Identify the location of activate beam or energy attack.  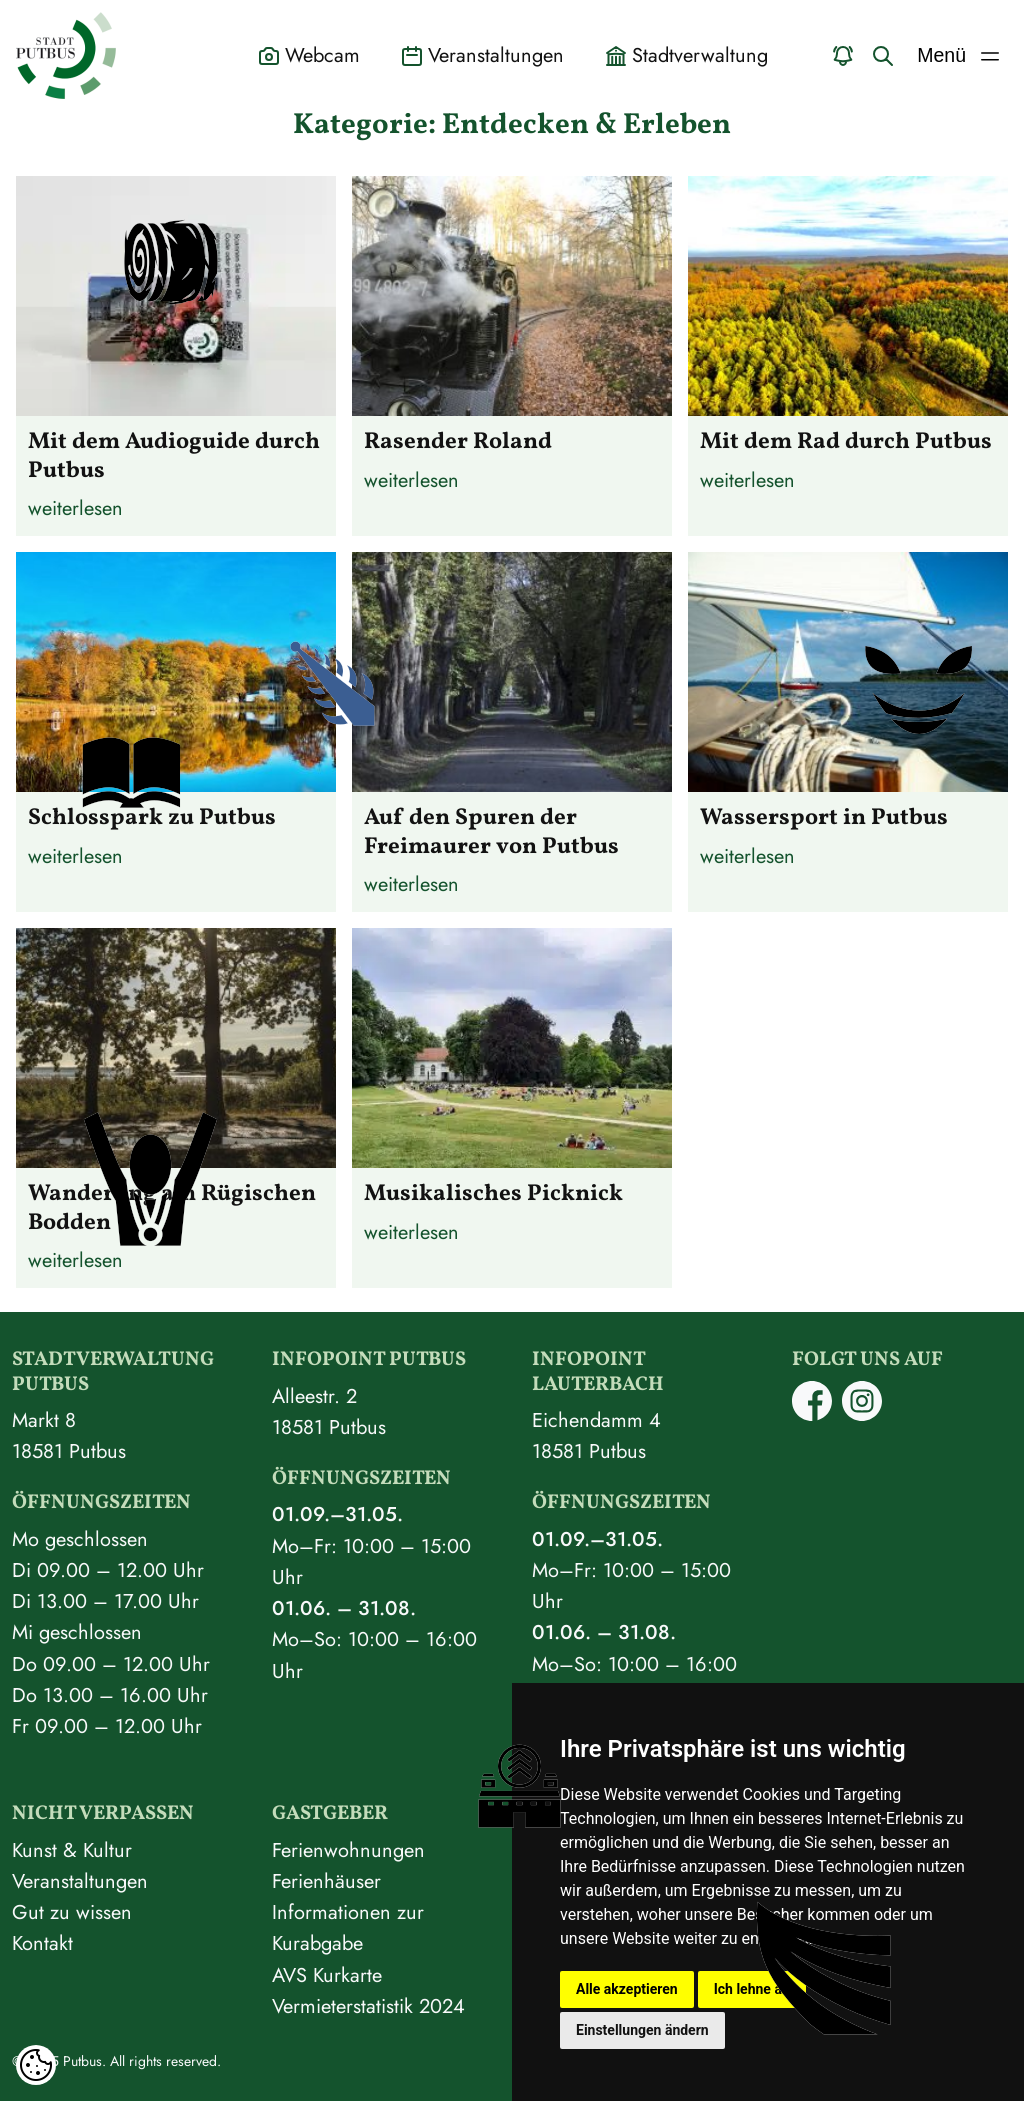
(332, 683).